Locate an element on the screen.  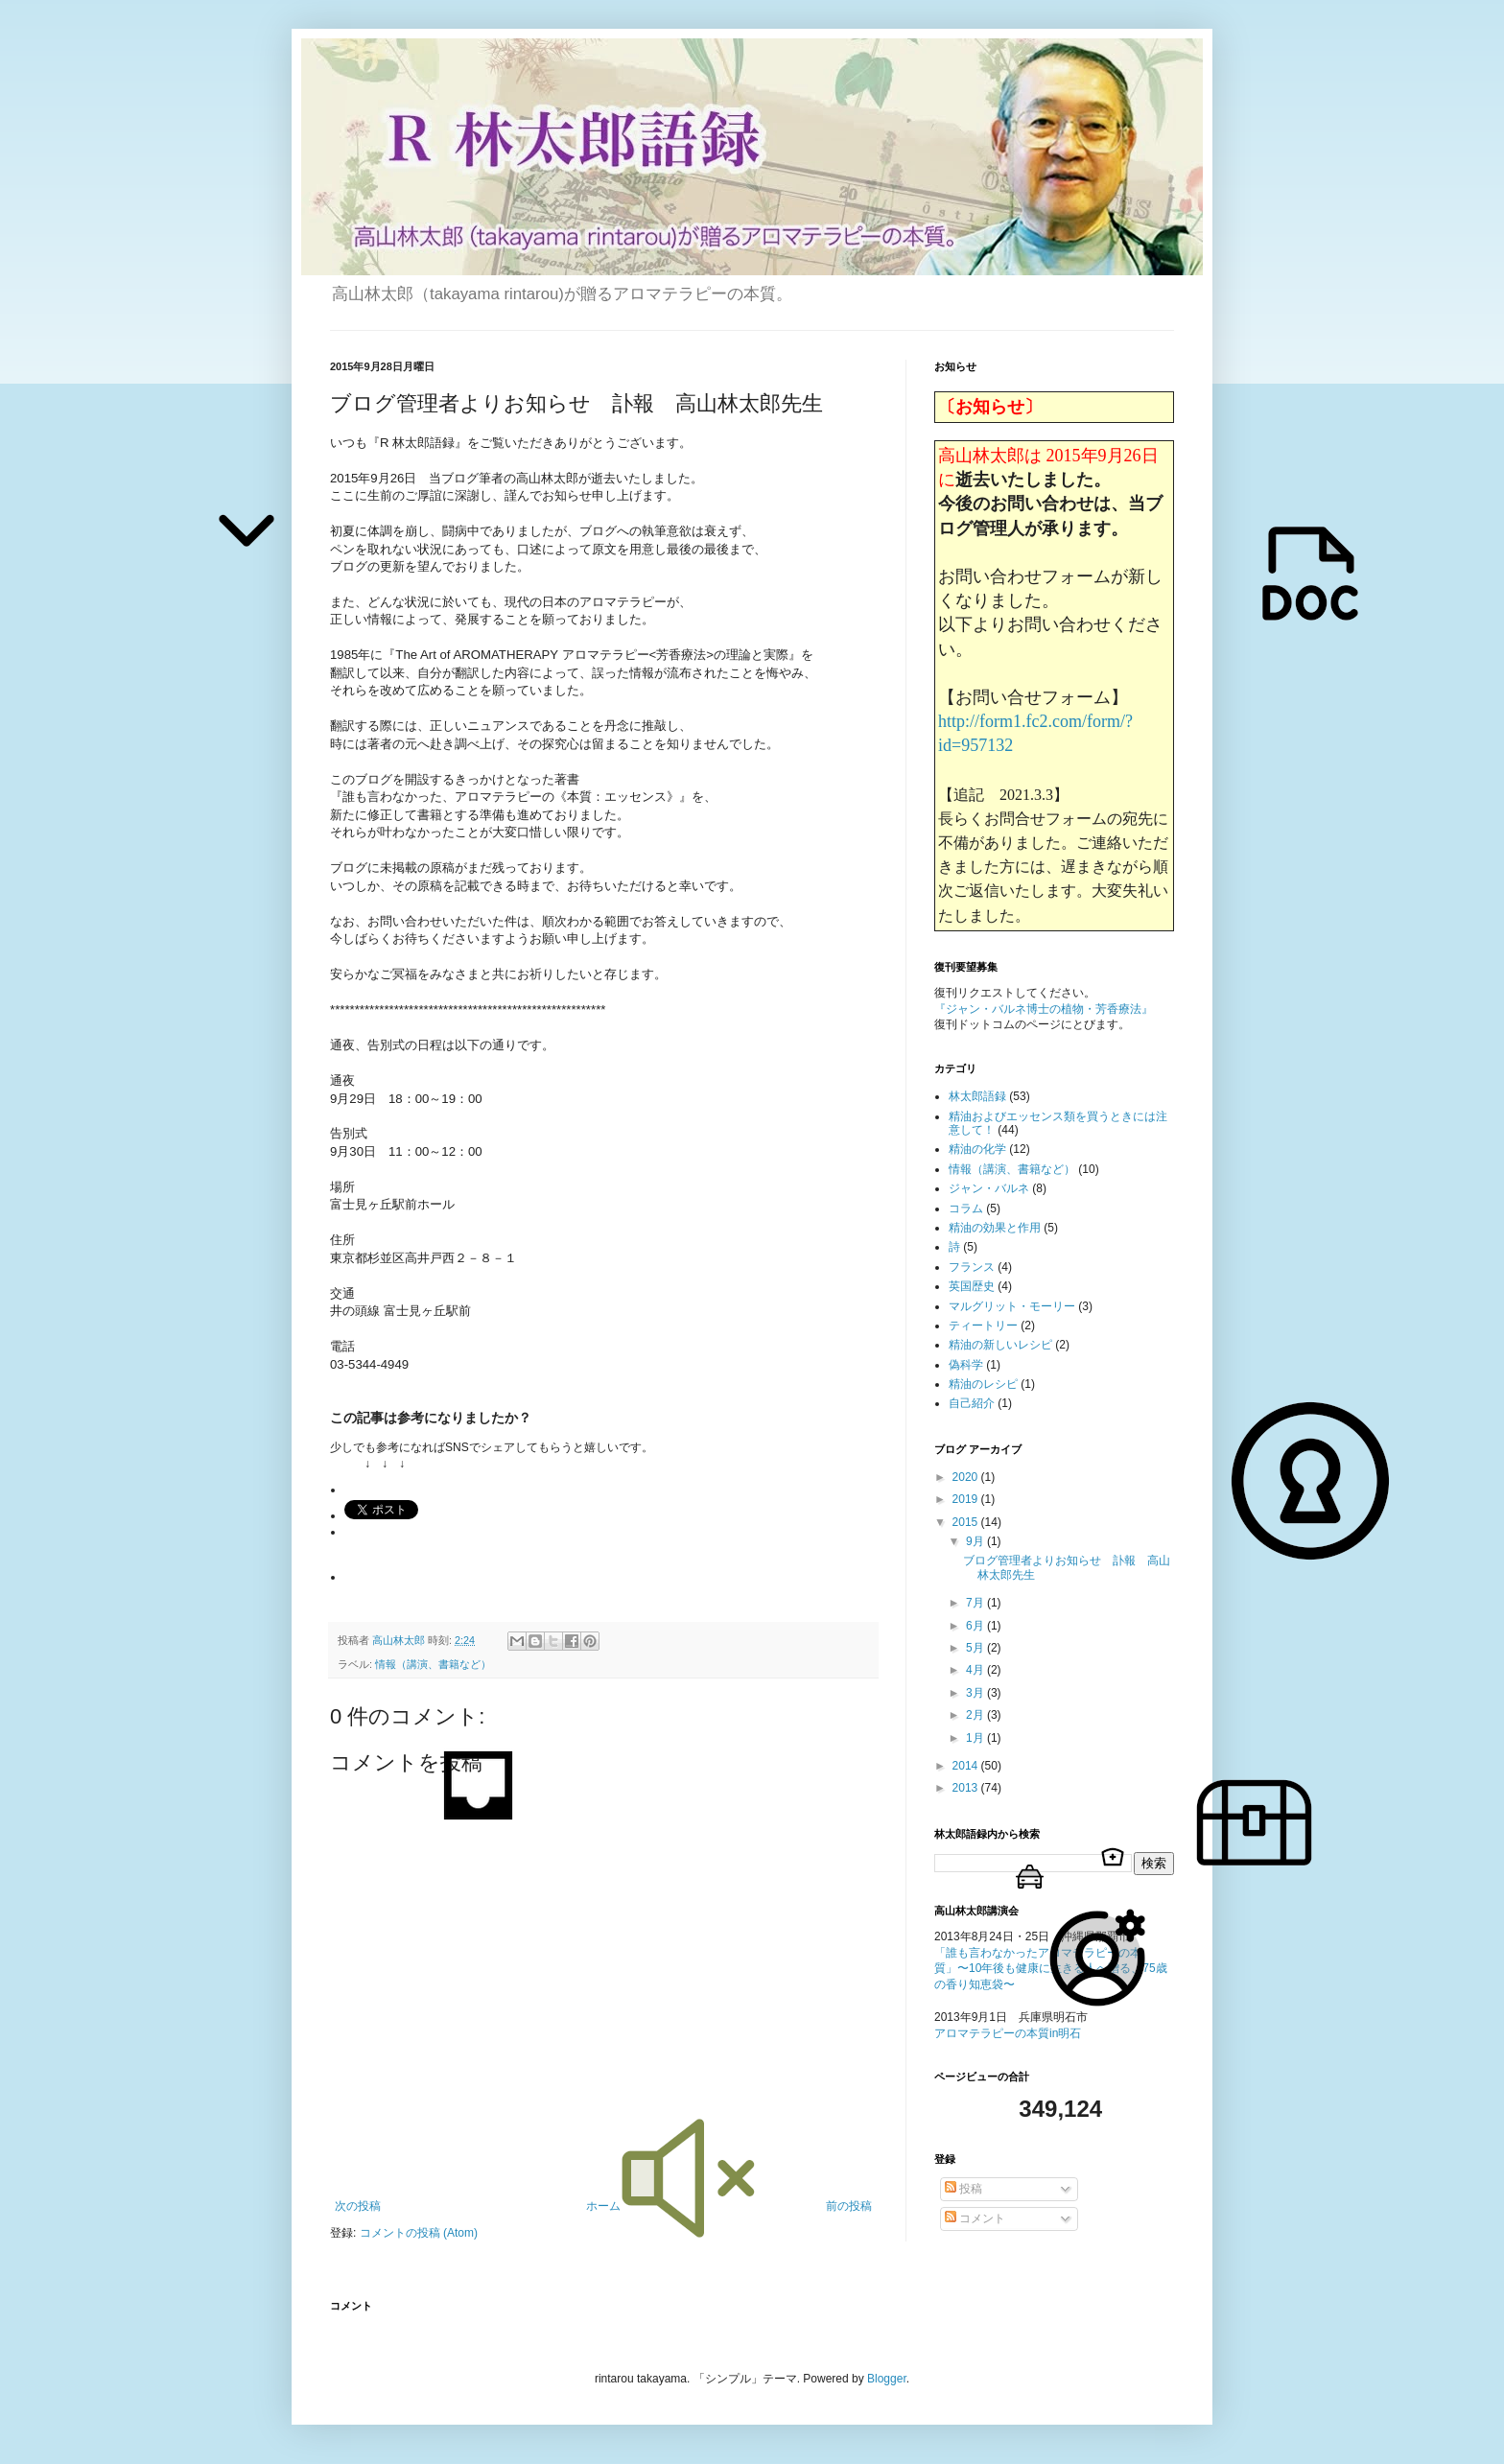
access your inbox is located at coordinates (478, 1785).